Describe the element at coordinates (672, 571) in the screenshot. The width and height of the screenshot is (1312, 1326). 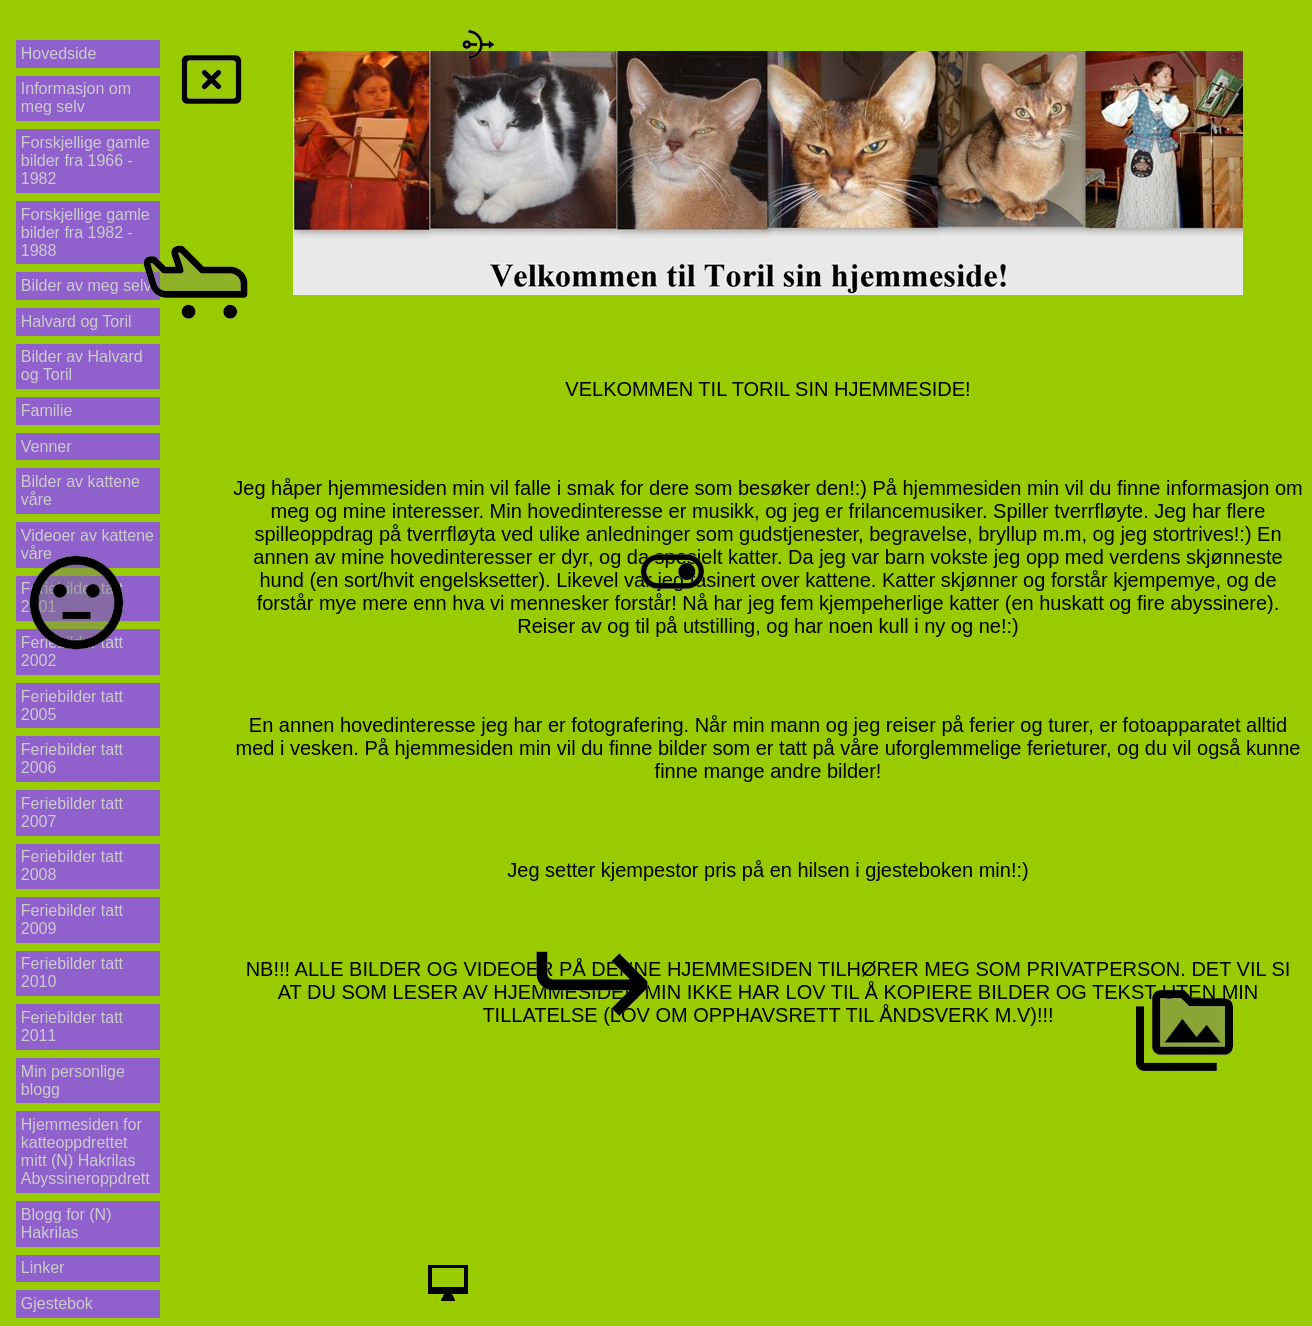
I see `toggle switch in the on/enabled state` at that location.